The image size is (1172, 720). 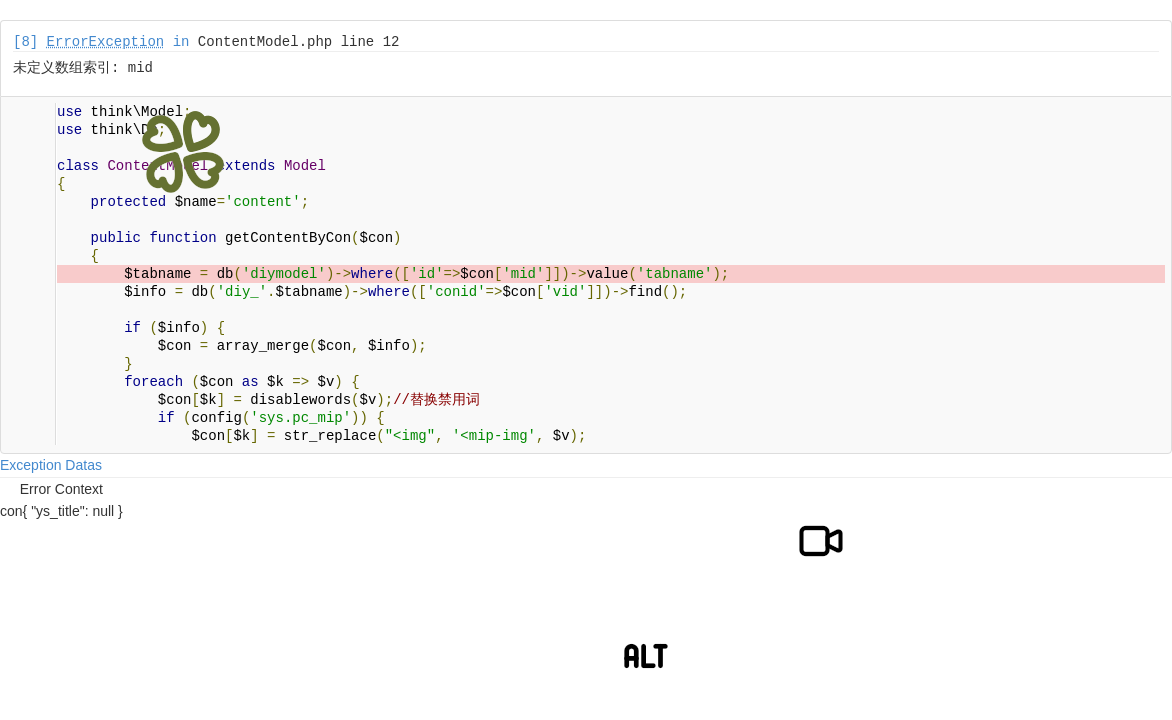 I want to click on start a video call, so click(x=821, y=541).